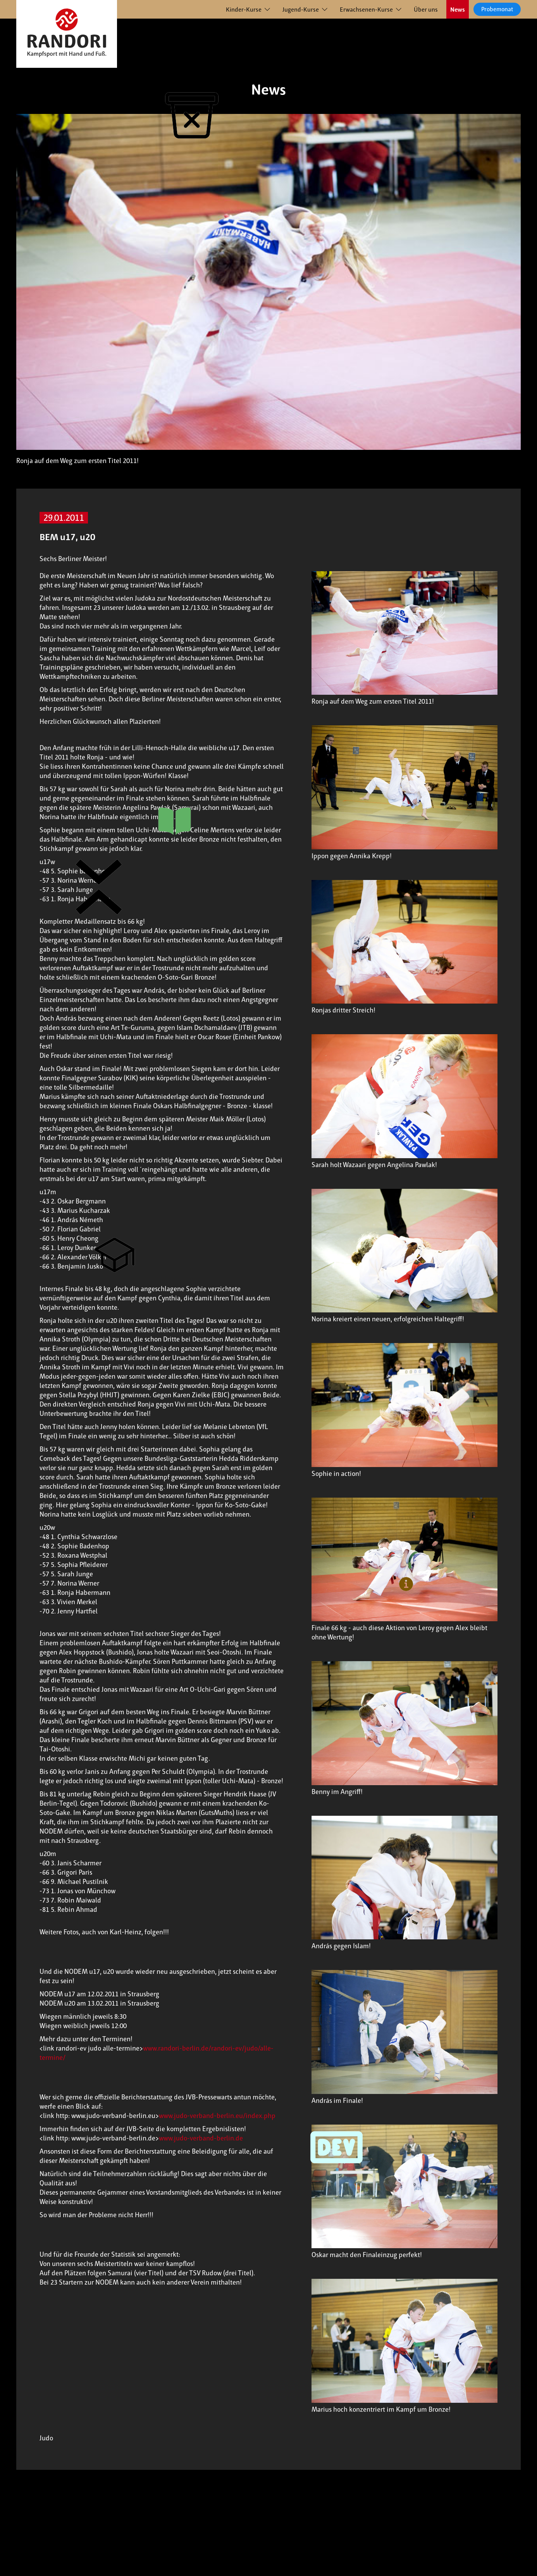  I want to click on open reading or library section, so click(174, 821).